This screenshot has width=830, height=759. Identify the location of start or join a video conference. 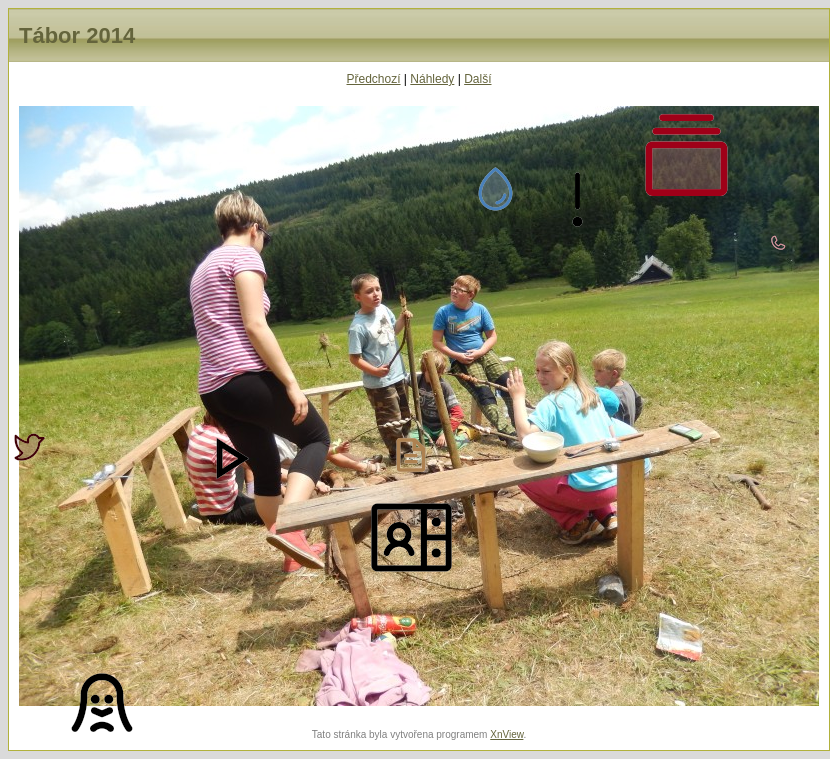
(411, 537).